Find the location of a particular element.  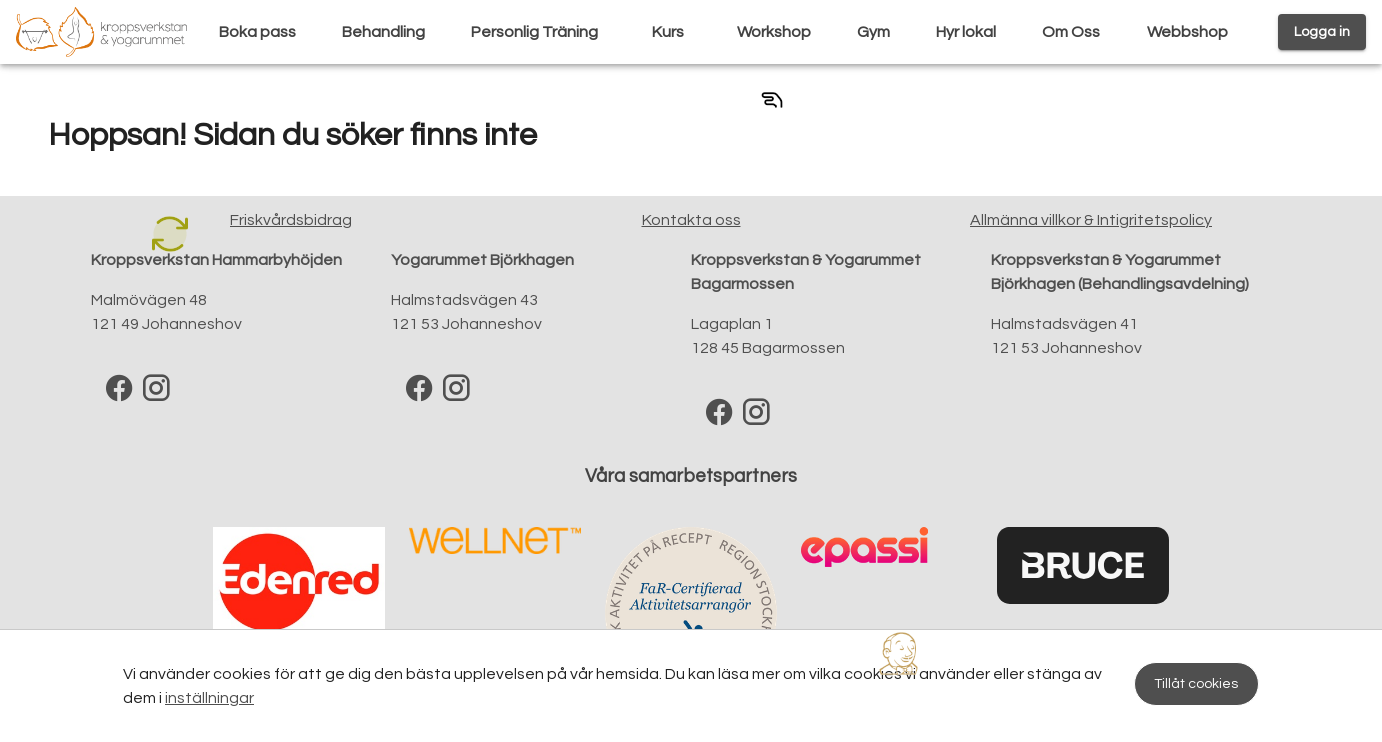

lizard gesture in rock-paper-scissors-lizard-spock game is located at coordinates (772, 100).